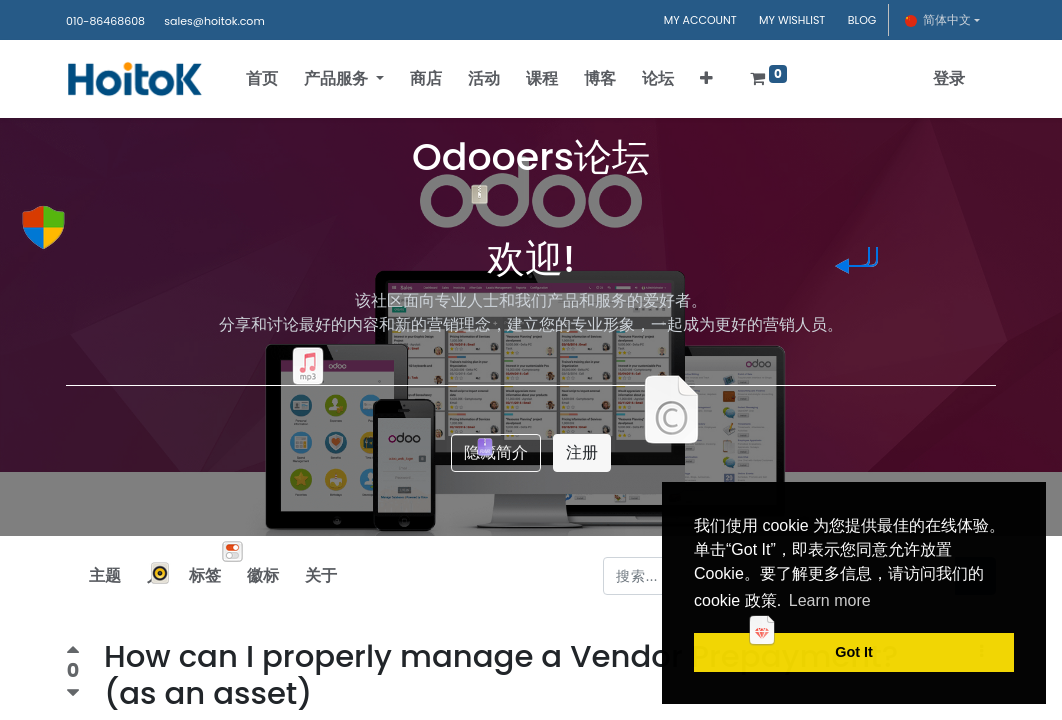 This screenshot has height=720, width=1062. What do you see at coordinates (485, 447) in the screenshot?
I see `a compressed RAR archive file` at bounding box center [485, 447].